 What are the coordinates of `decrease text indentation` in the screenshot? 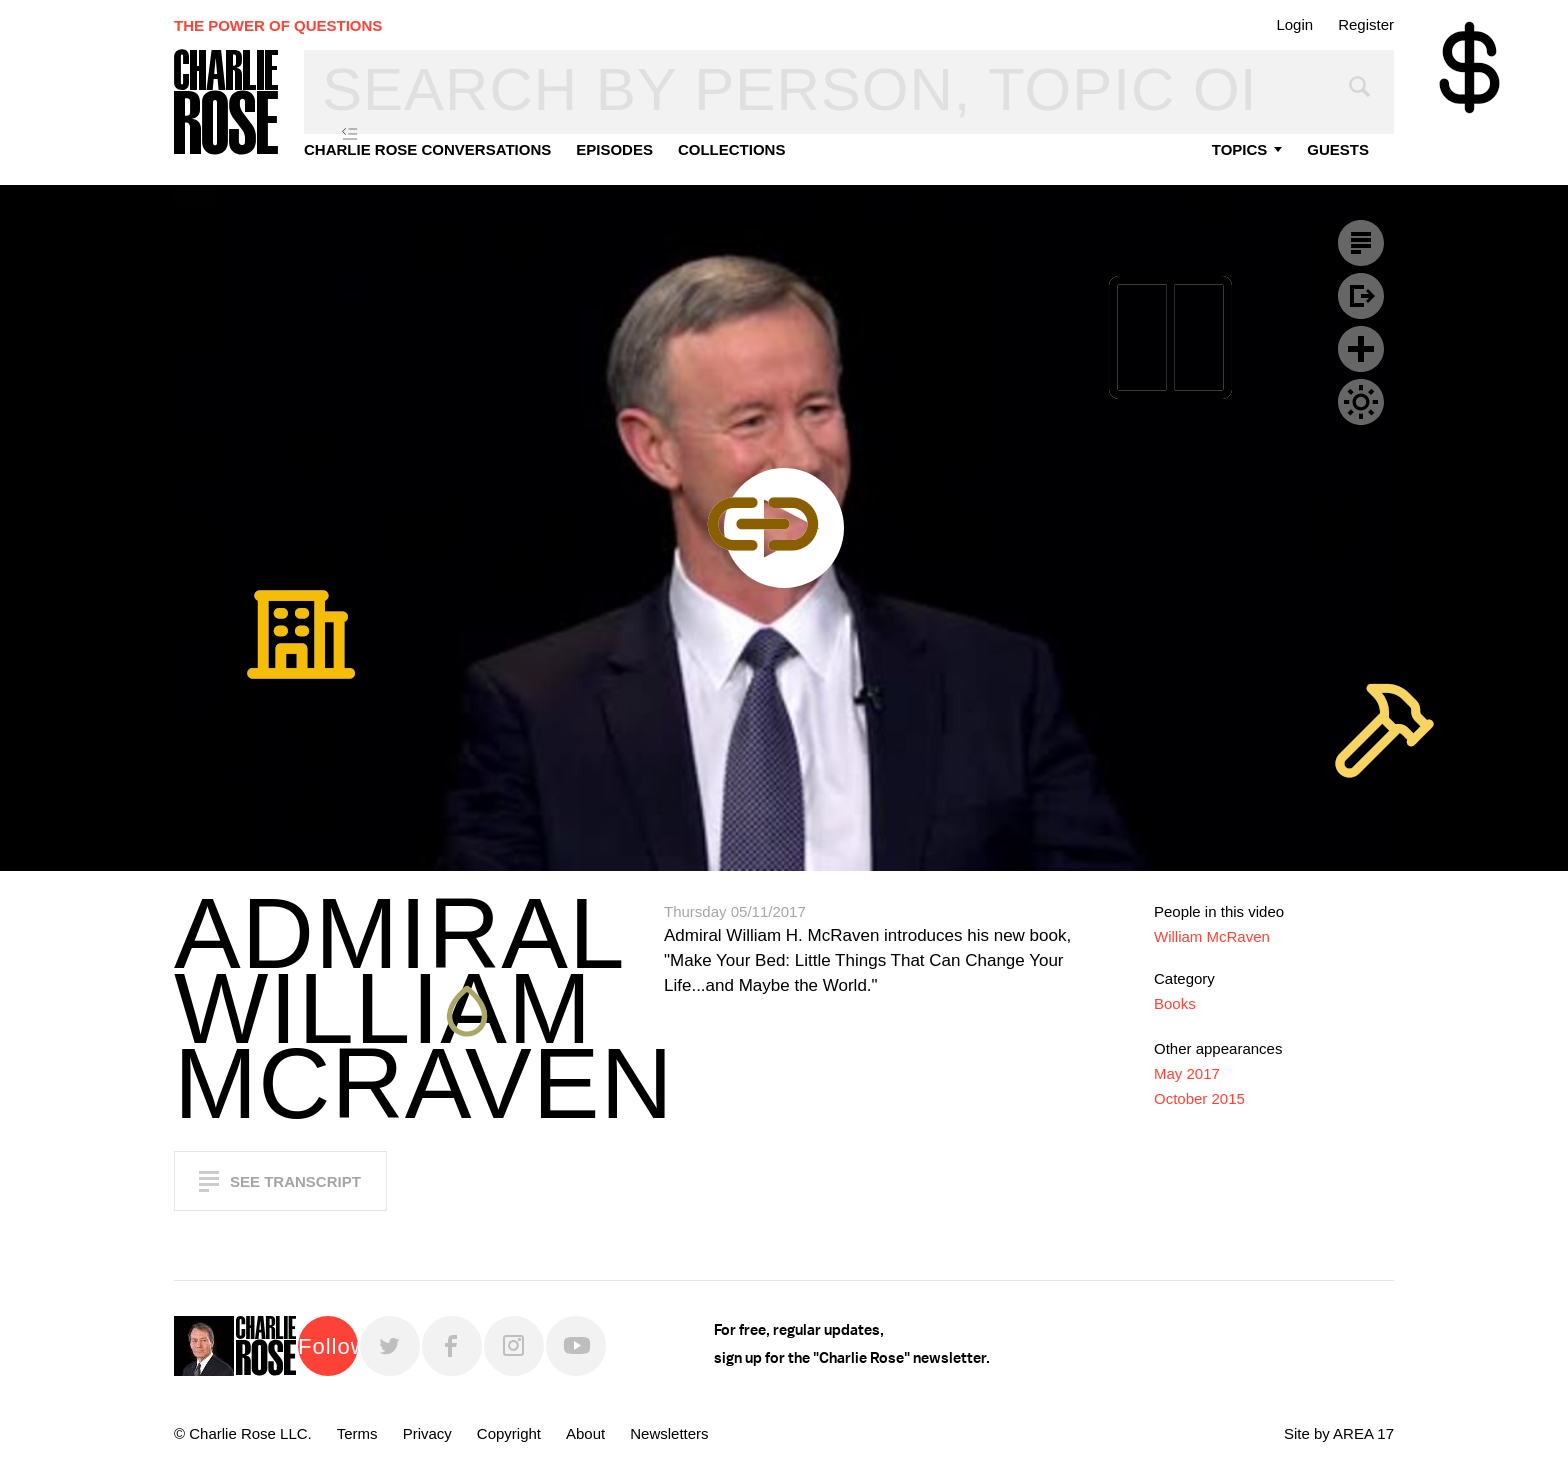 It's located at (350, 134).